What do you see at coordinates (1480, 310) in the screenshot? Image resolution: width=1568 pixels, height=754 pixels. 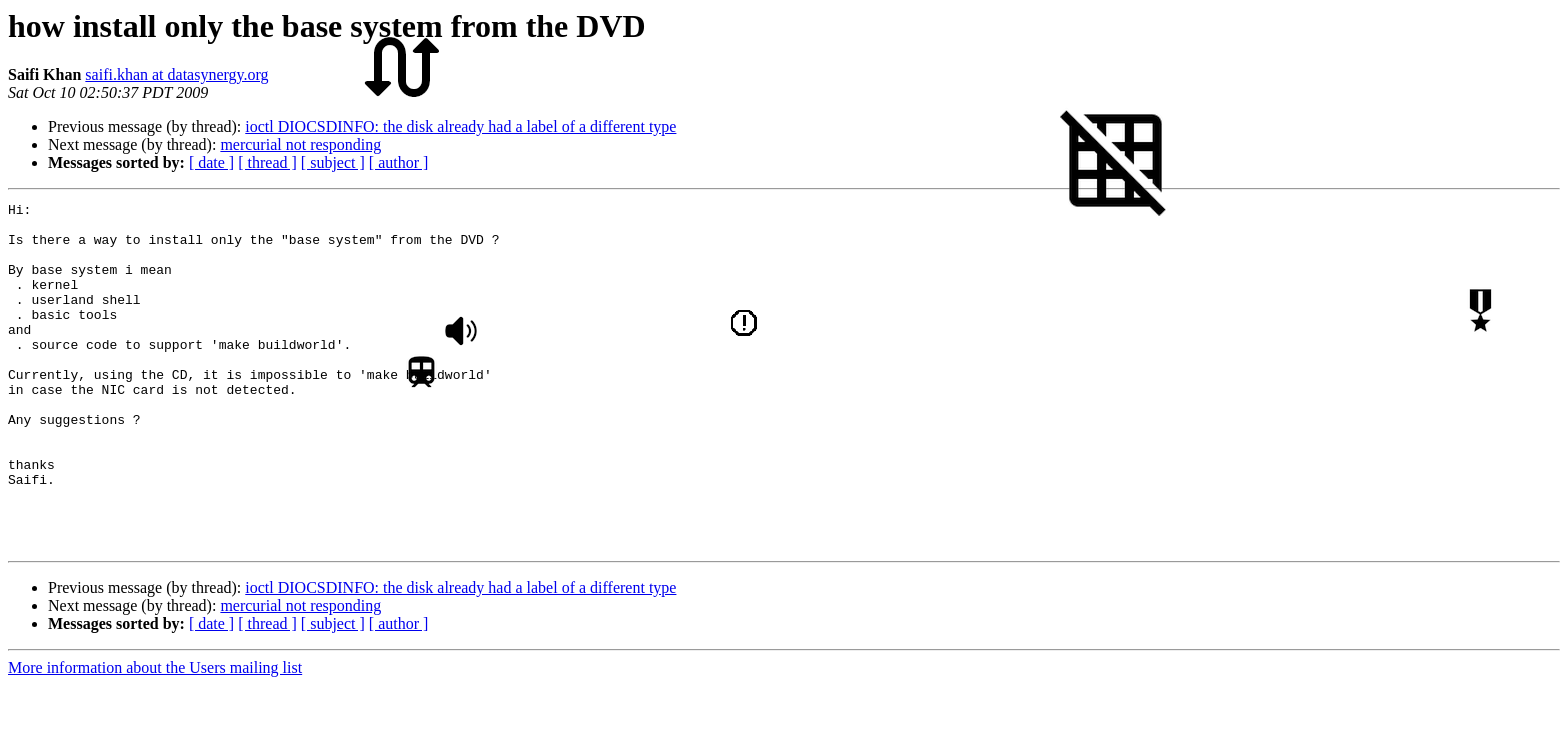 I see `view achievements or awards` at bounding box center [1480, 310].